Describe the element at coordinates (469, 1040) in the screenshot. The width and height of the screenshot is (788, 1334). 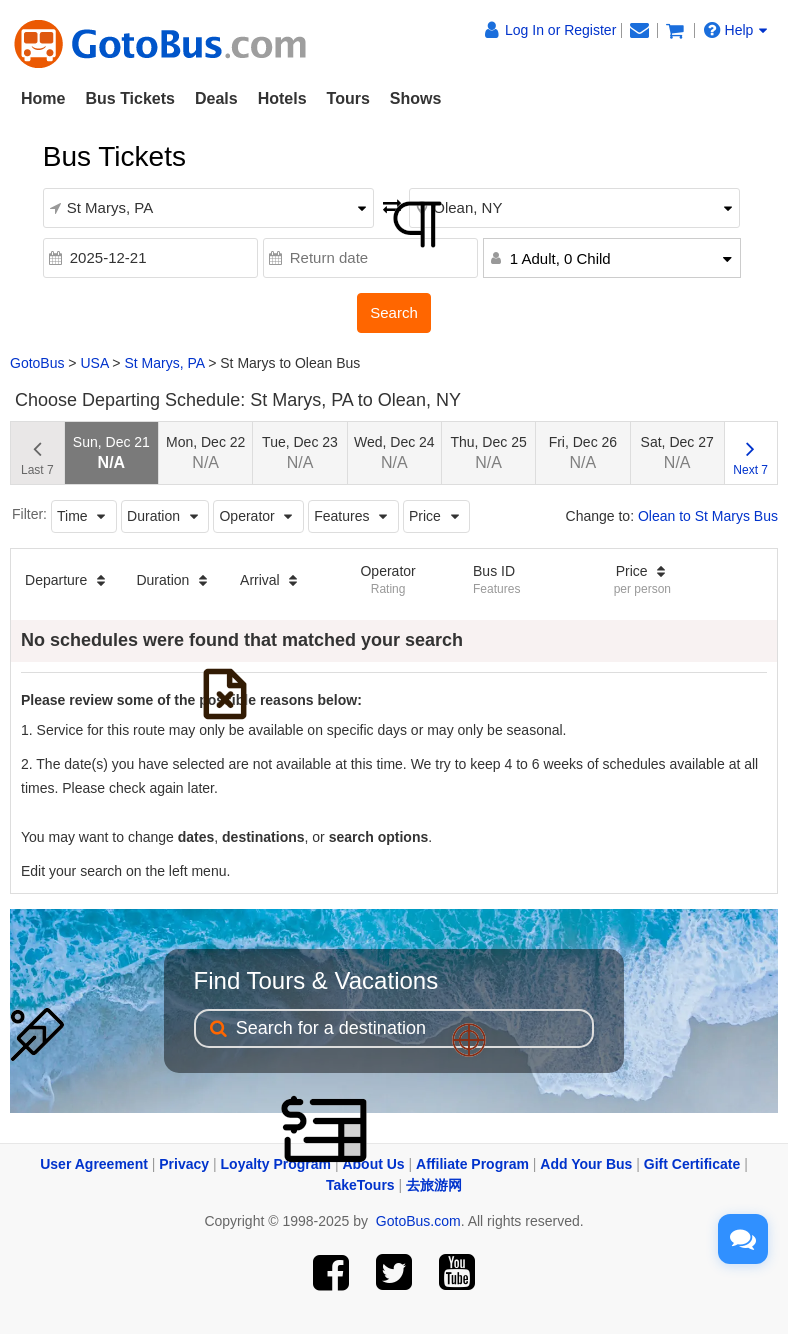
I see `view polar chart data` at that location.